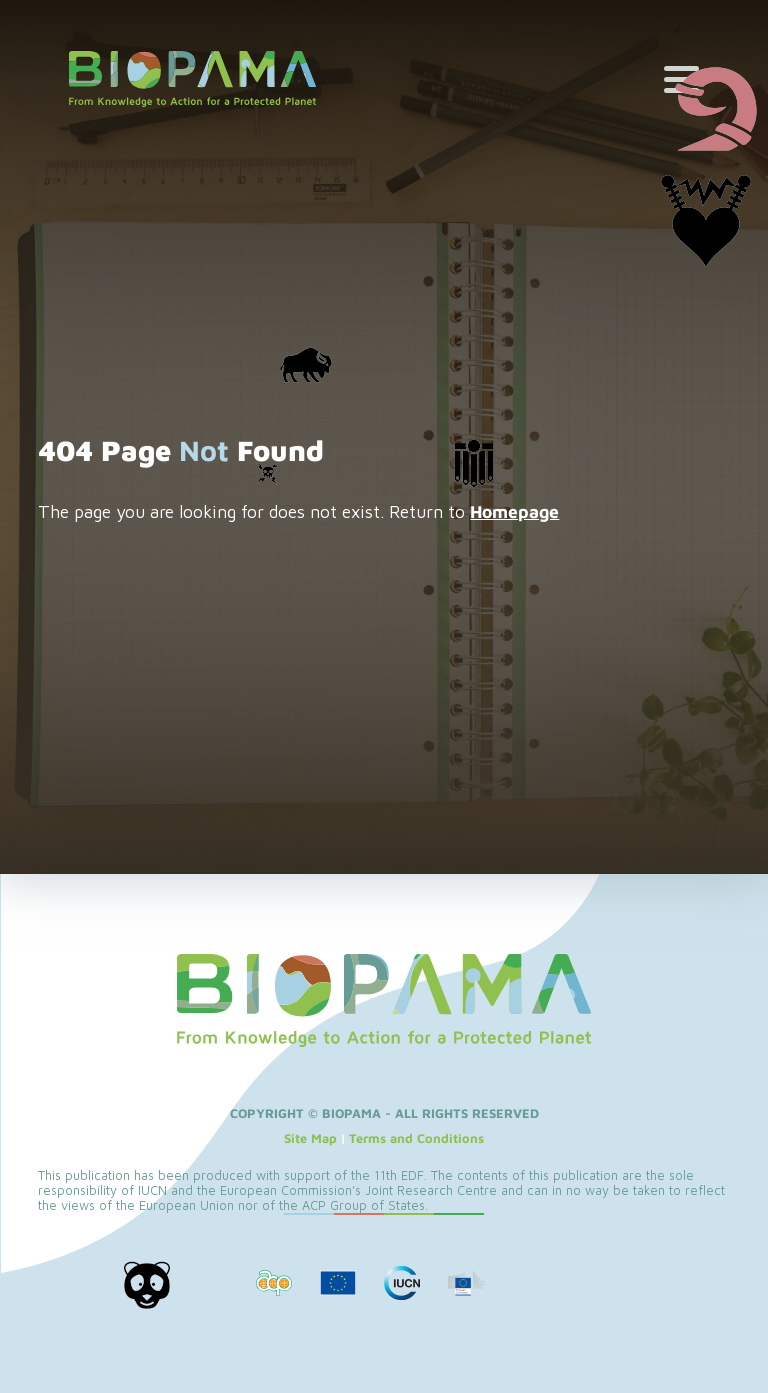  What do you see at coordinates (474, 464) in the screenshot?
I see `select ancient roman armor piece` at bounding box center [474, 464].